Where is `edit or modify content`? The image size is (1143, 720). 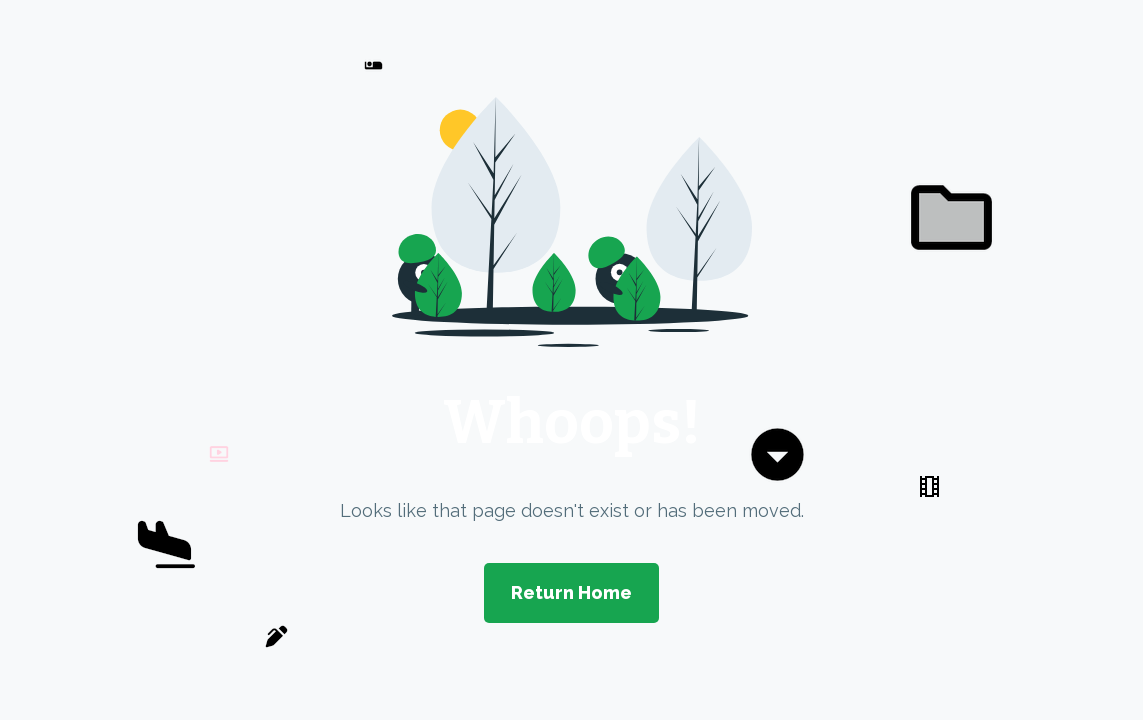
edit or modify content is located at coordinates (276, 636).